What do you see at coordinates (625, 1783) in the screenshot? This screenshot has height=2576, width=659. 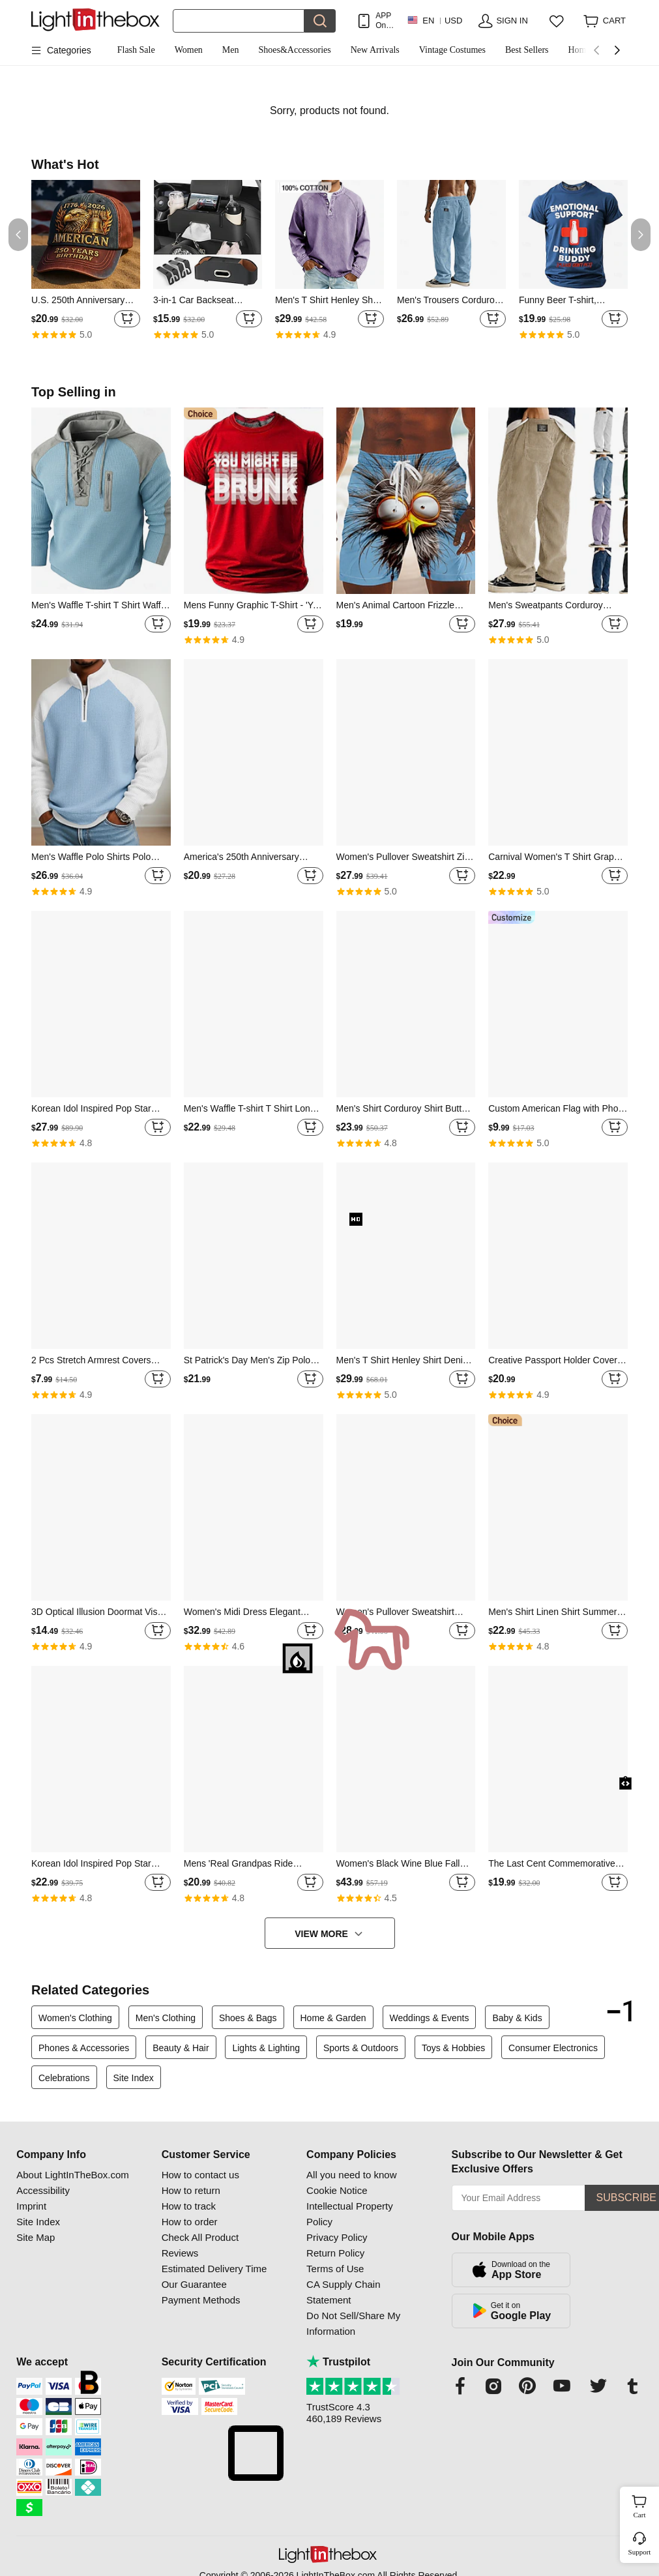 I see `view integration or embed code` at bounding box center [625, 1783].